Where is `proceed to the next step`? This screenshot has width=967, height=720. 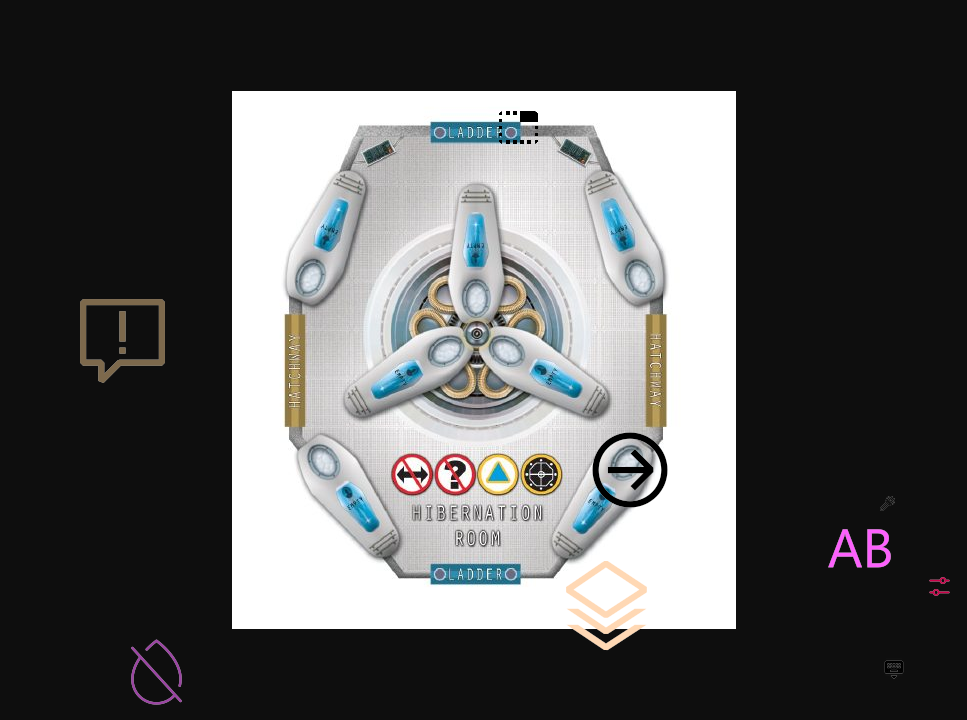
proceed to the next step is located at coordinates (630, 470).